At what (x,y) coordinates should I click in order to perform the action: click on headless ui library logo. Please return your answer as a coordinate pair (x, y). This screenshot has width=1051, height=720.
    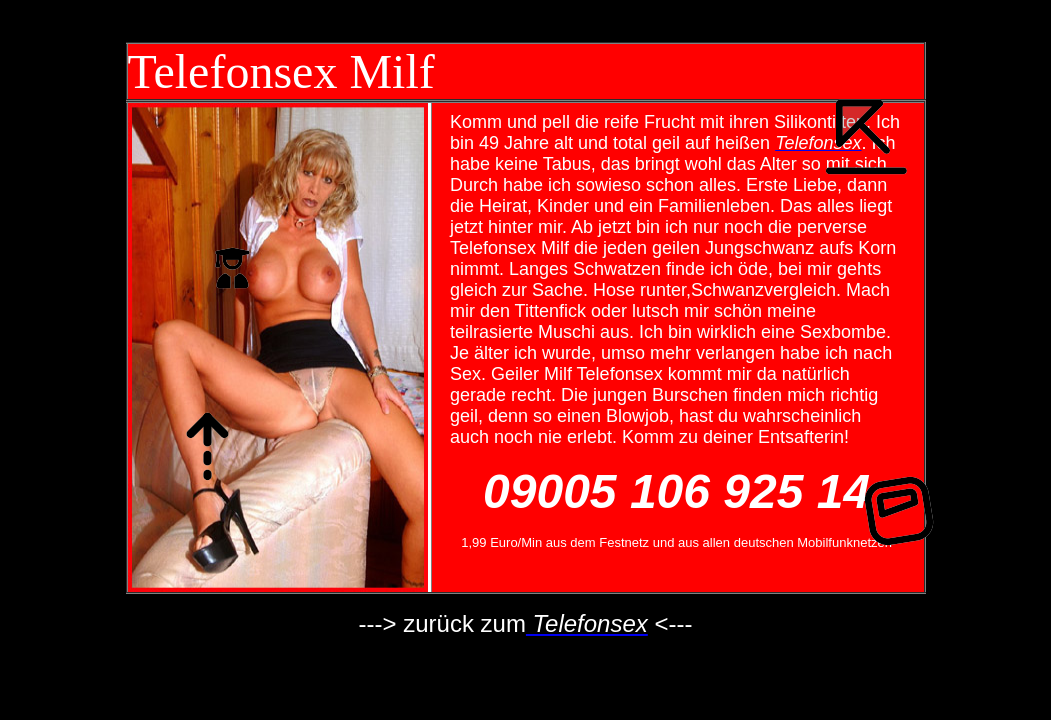
    Looking at the image, I should click on (899, 511).